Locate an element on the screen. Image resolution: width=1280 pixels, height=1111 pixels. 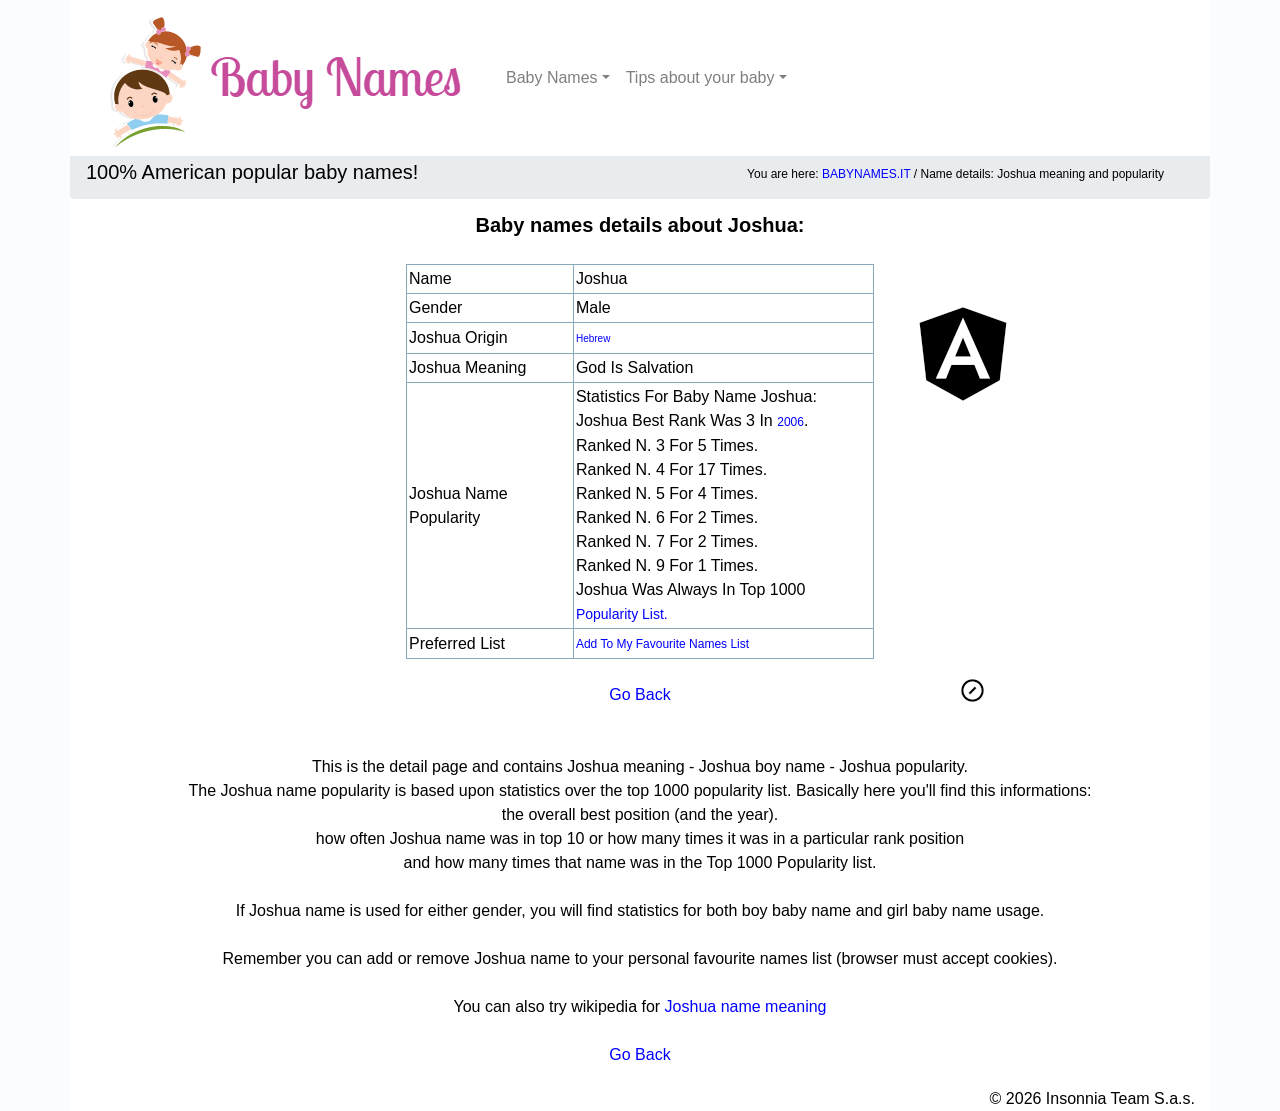
AngularJS framework logo is located at coordinates (963, 354).